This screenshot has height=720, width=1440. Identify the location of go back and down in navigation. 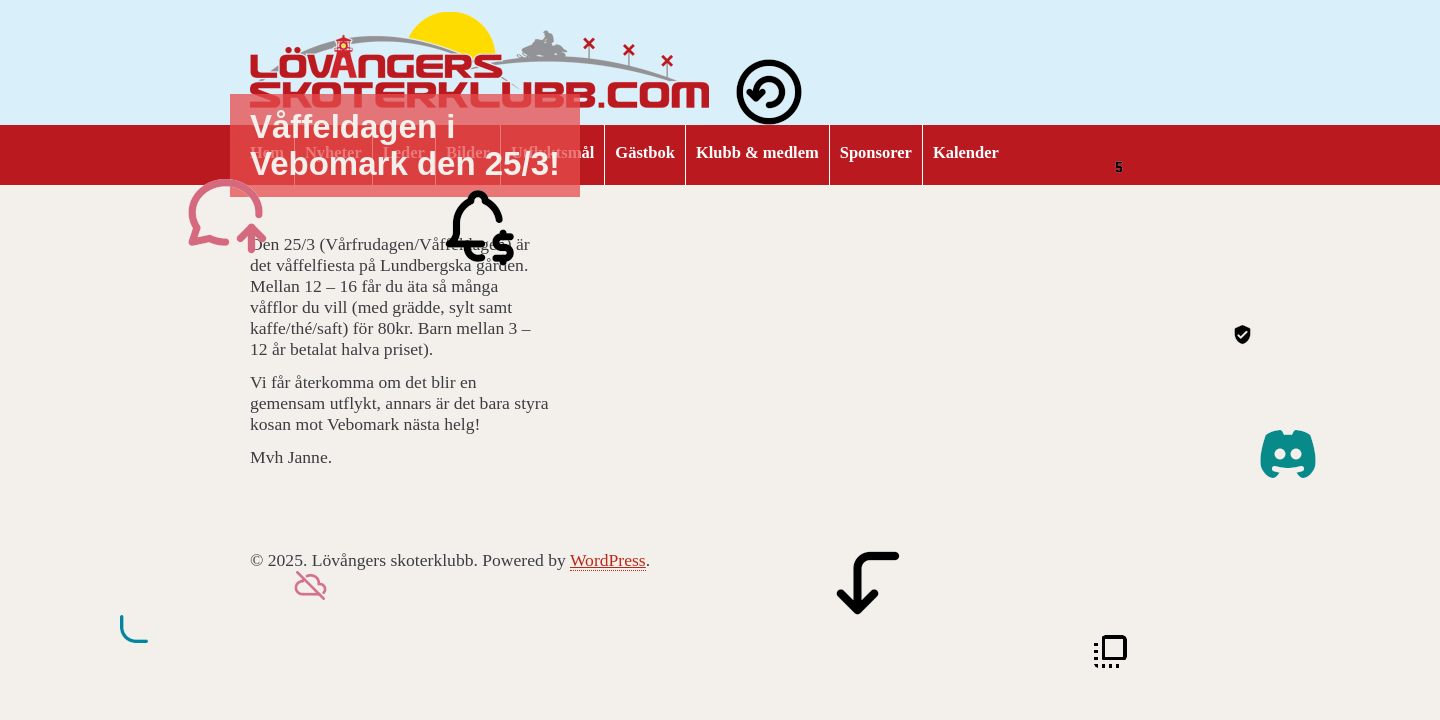
(870, 581).